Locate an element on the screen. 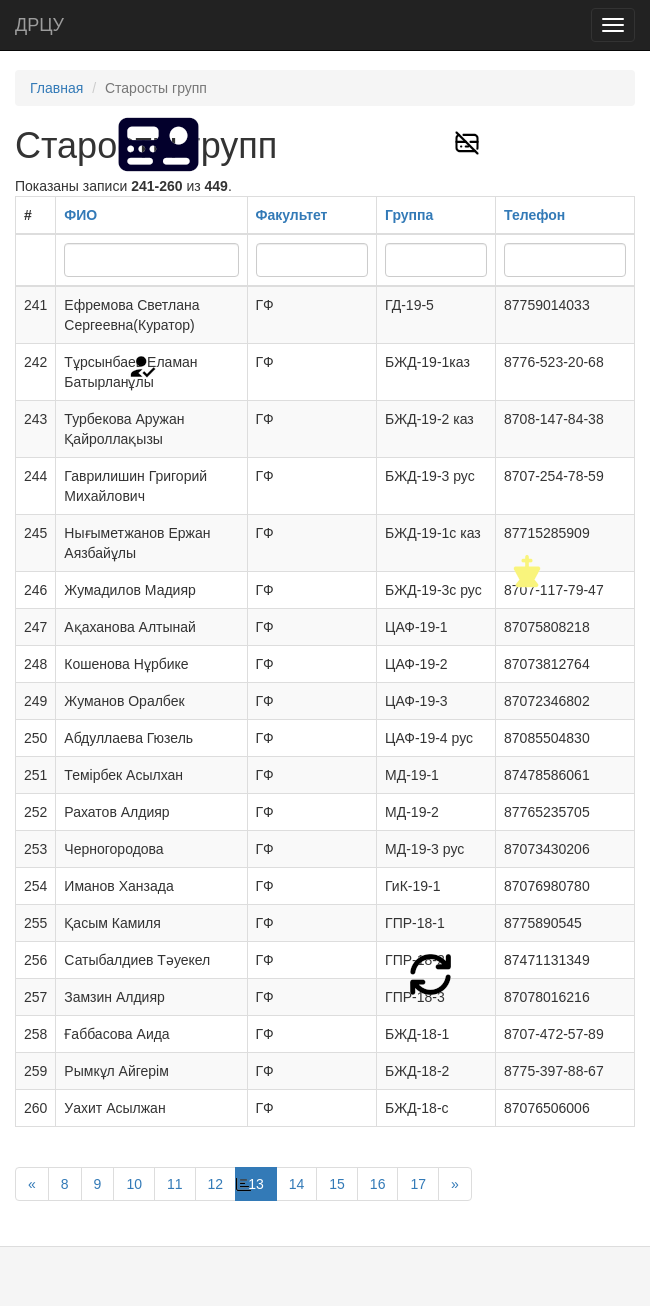 Image resolution: width=650 pixels, height=1306 pixels. view analytics or statistics is located at coordinates (243, 1184).